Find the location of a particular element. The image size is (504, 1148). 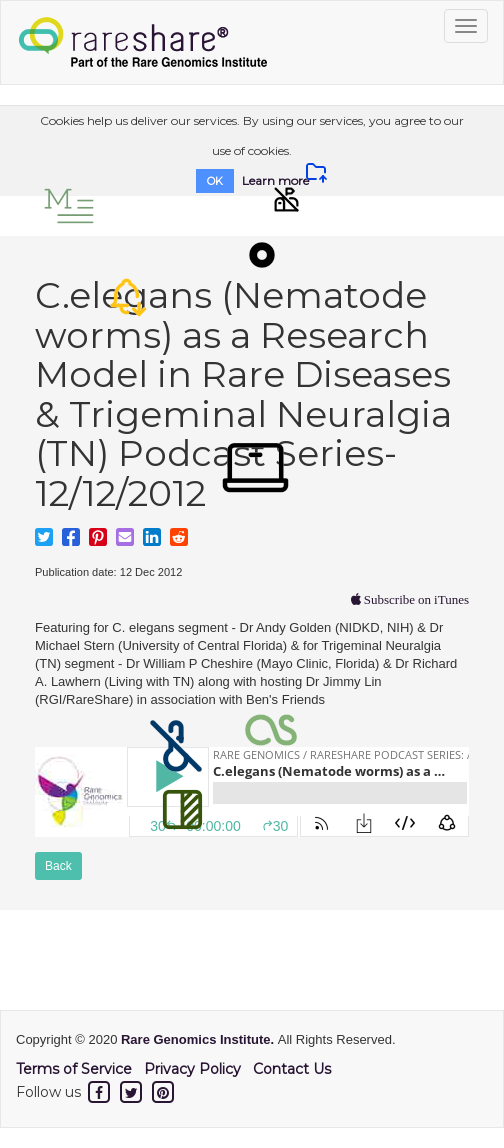

temperature monitoring disabled is located at coordinates (176, 746).